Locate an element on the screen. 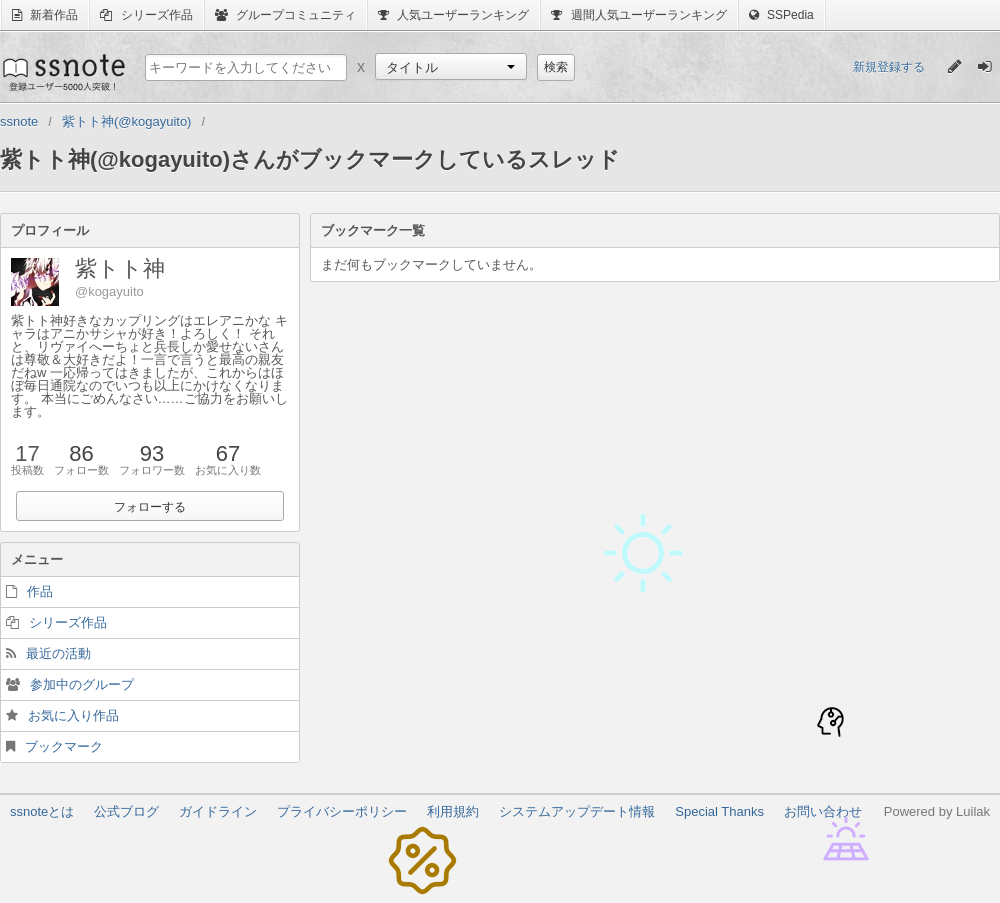 The height and width of the screenshot is (903, 1000). view solar energy or panel status is located at coordinates (846, 841).